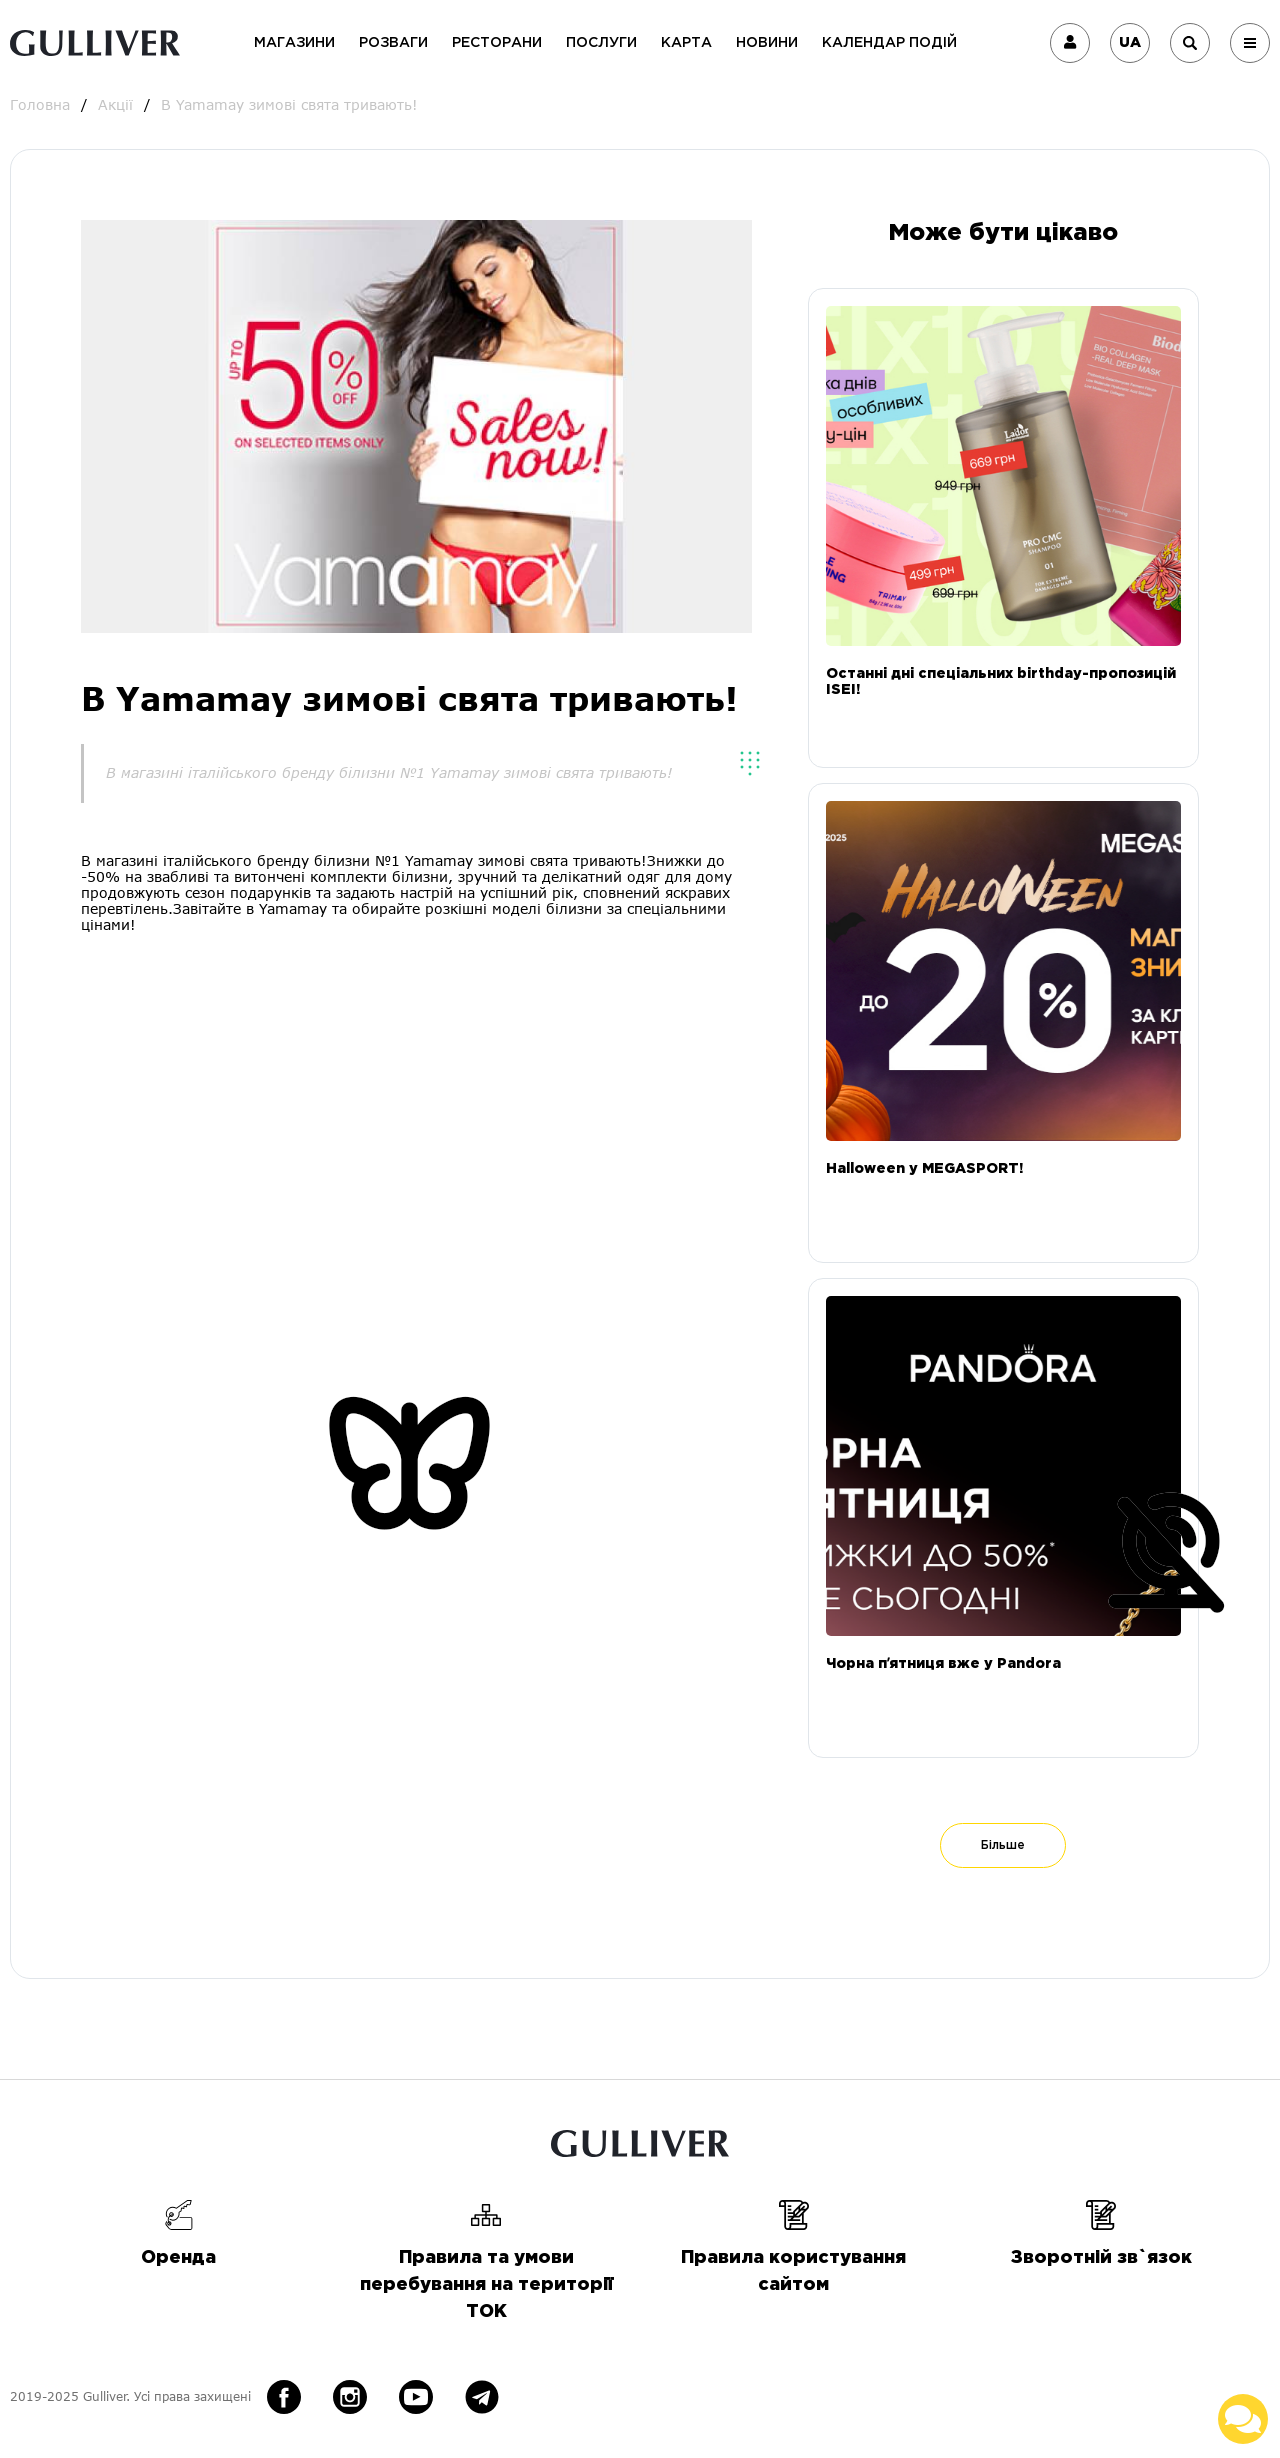 This screenshot has height=2458, width=1280. I want to click on indicates a transformation or metamorphosis feature, so click(409, 1460).